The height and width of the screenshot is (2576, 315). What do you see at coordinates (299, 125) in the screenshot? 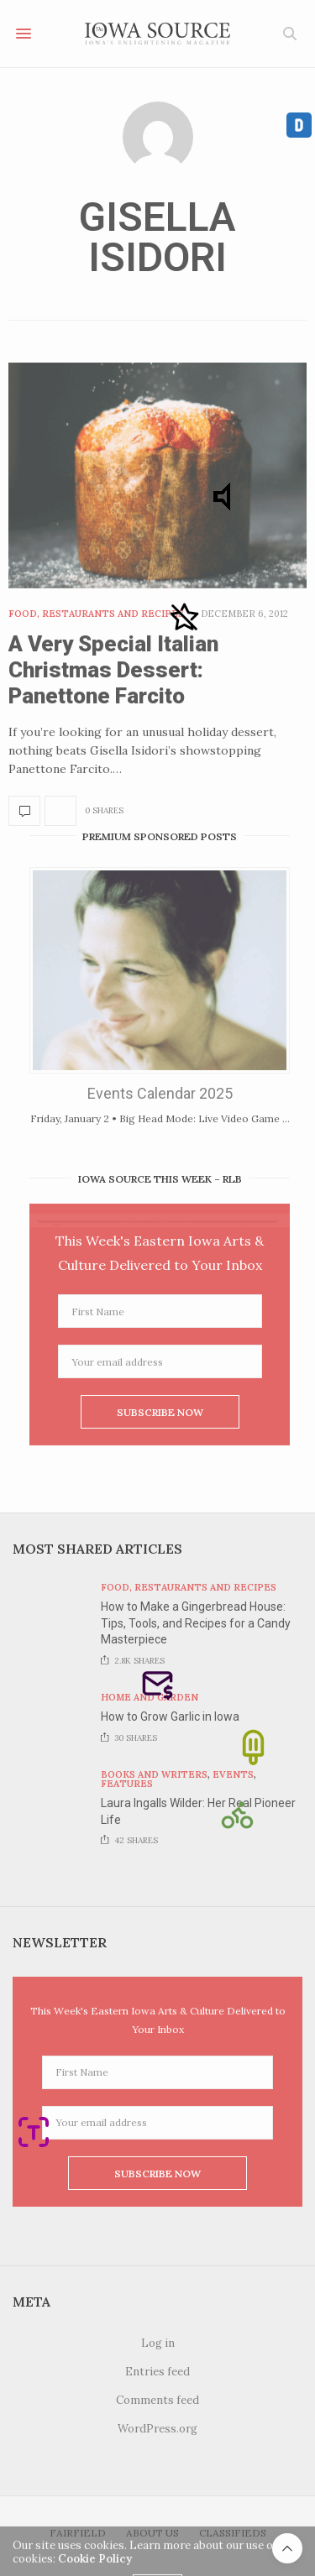
I see `indicates items or options starting with the letter D` at bounding box center [299, 125].